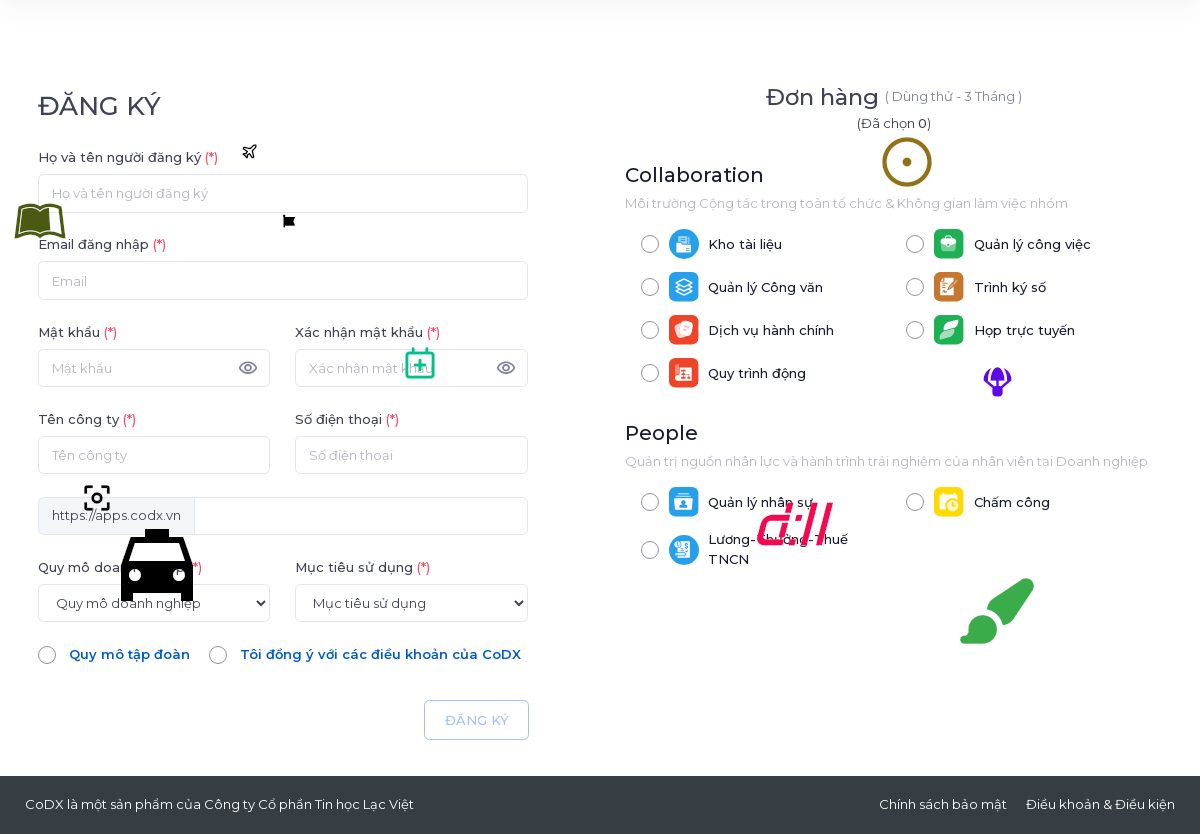  I want to click on enable airplane mode, so click(249, 151).